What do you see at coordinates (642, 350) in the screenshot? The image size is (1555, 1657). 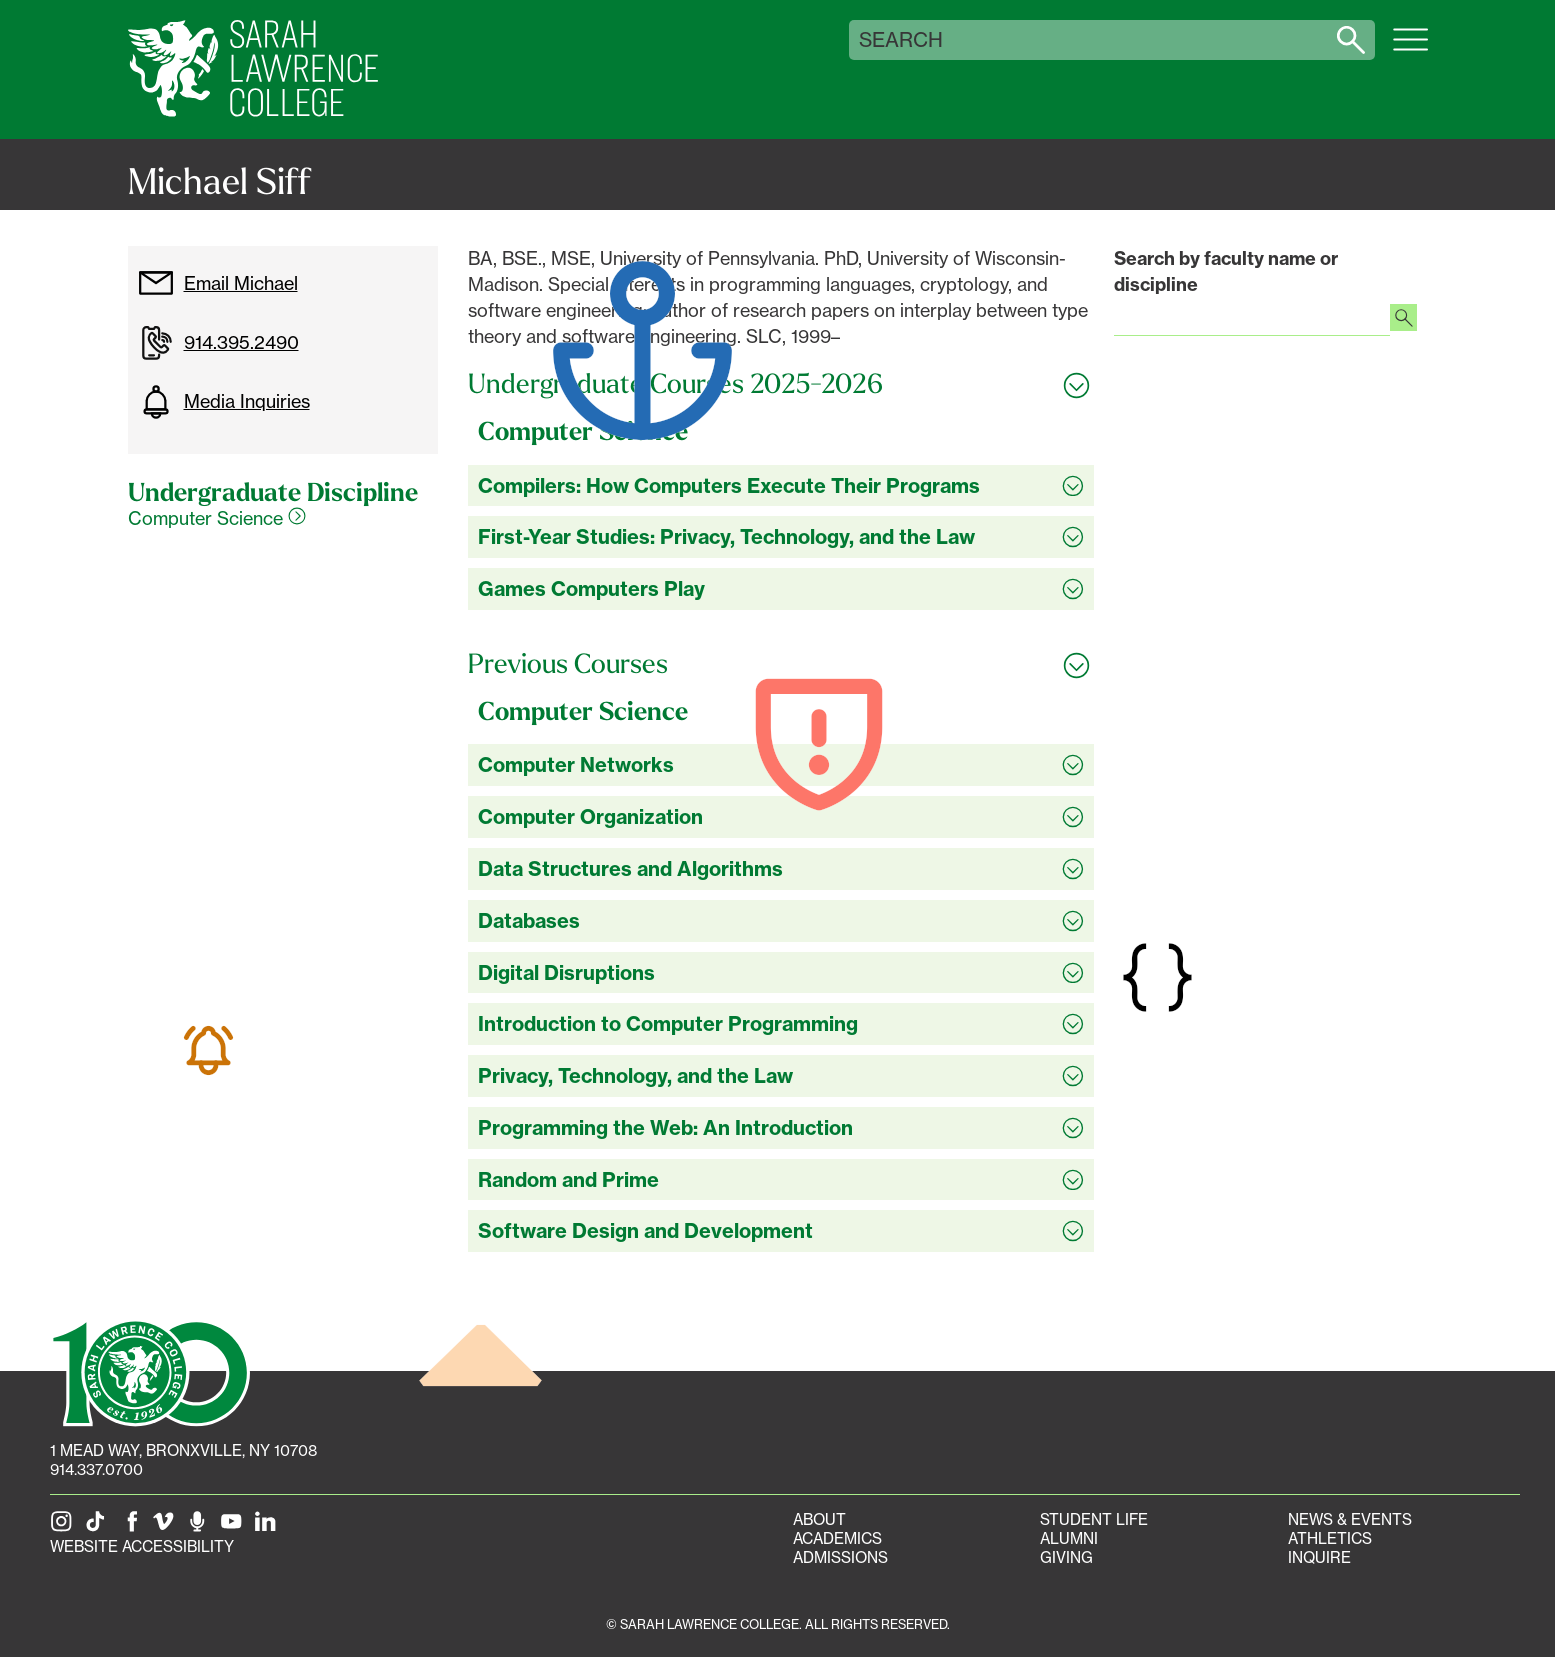 I see `anchor content to a fixed position` at bounding box center [642, 350].